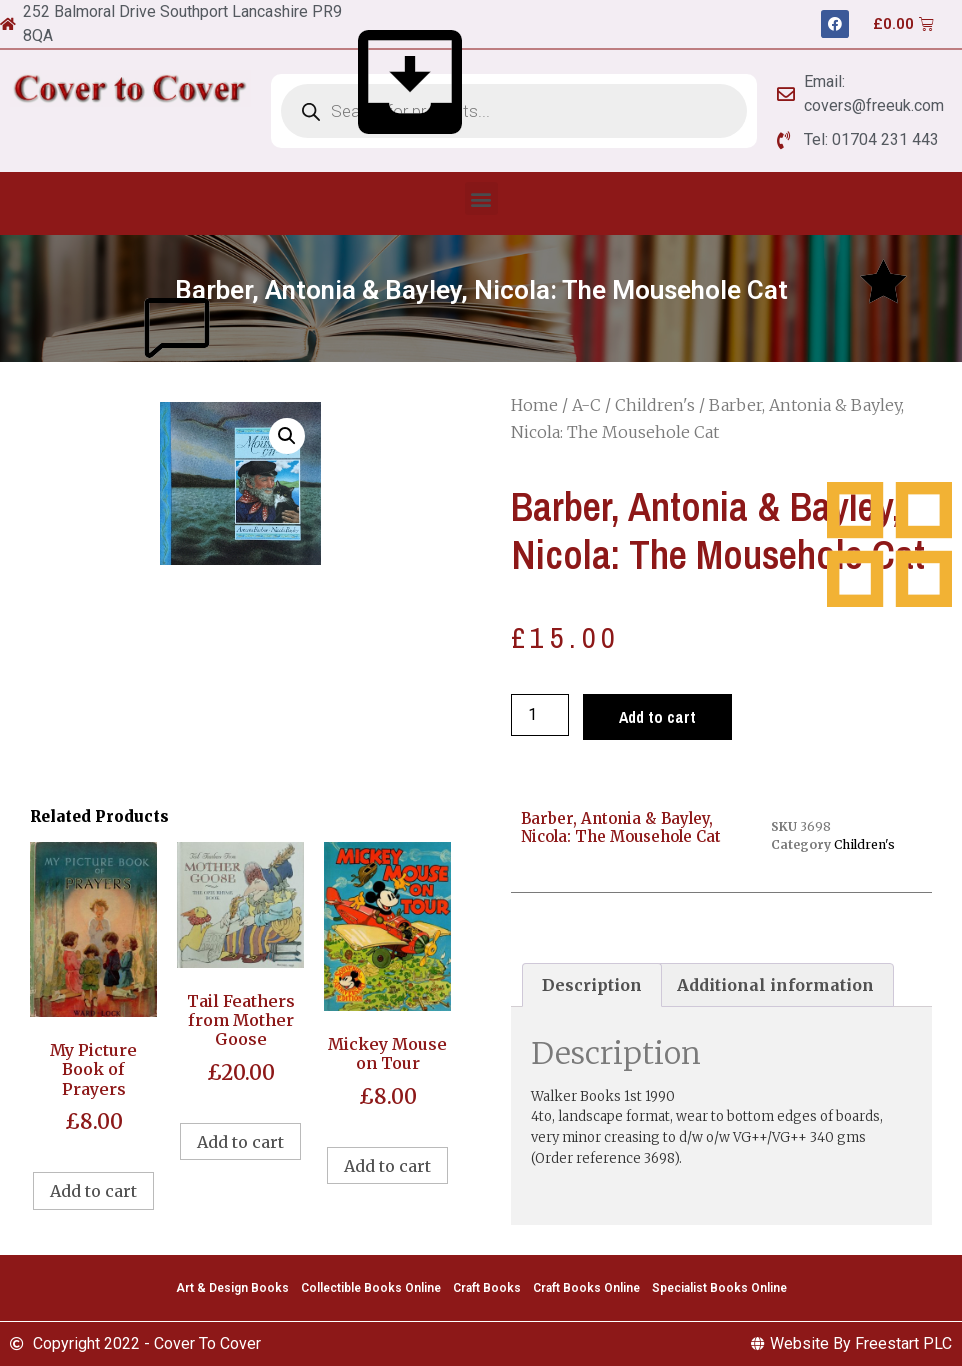  I want to click on add item to favorites, so click(883, 283).